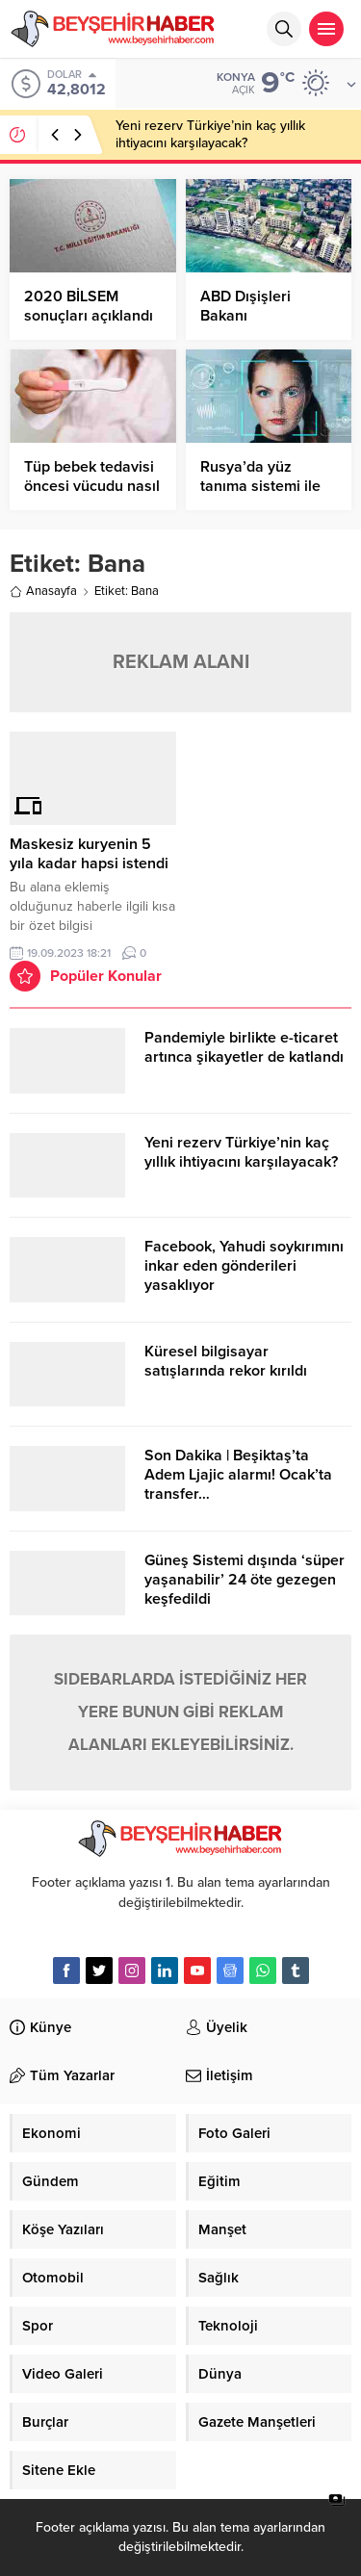 The width and height of the screenshot is (361, 2576). What do you see at coordinates (337, 2500) in the screenshot?
I see `access payment methods` at bounding box center [337, 2500].